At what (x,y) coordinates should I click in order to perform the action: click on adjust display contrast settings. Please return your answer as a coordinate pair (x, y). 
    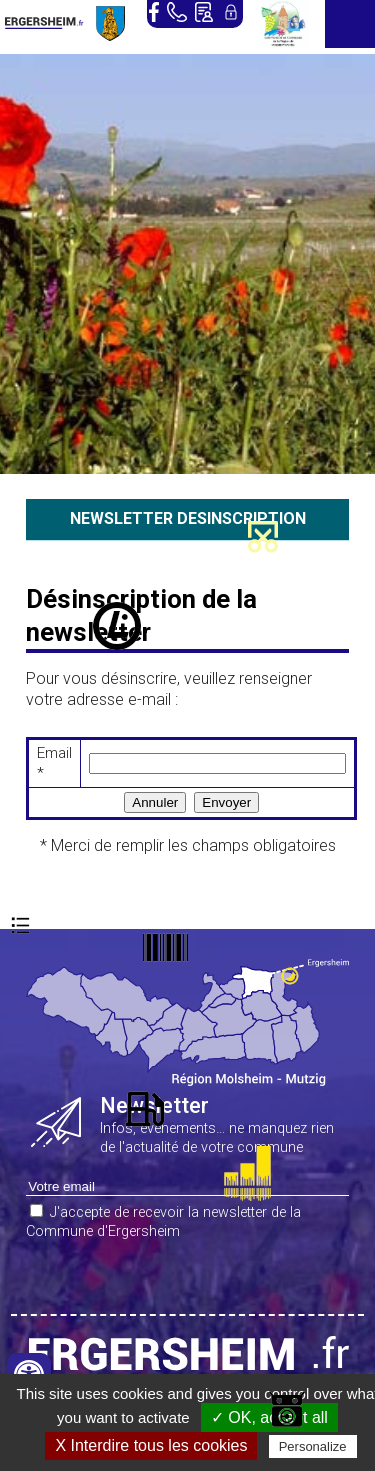
    Looking at the image, I should click on (290, 976).